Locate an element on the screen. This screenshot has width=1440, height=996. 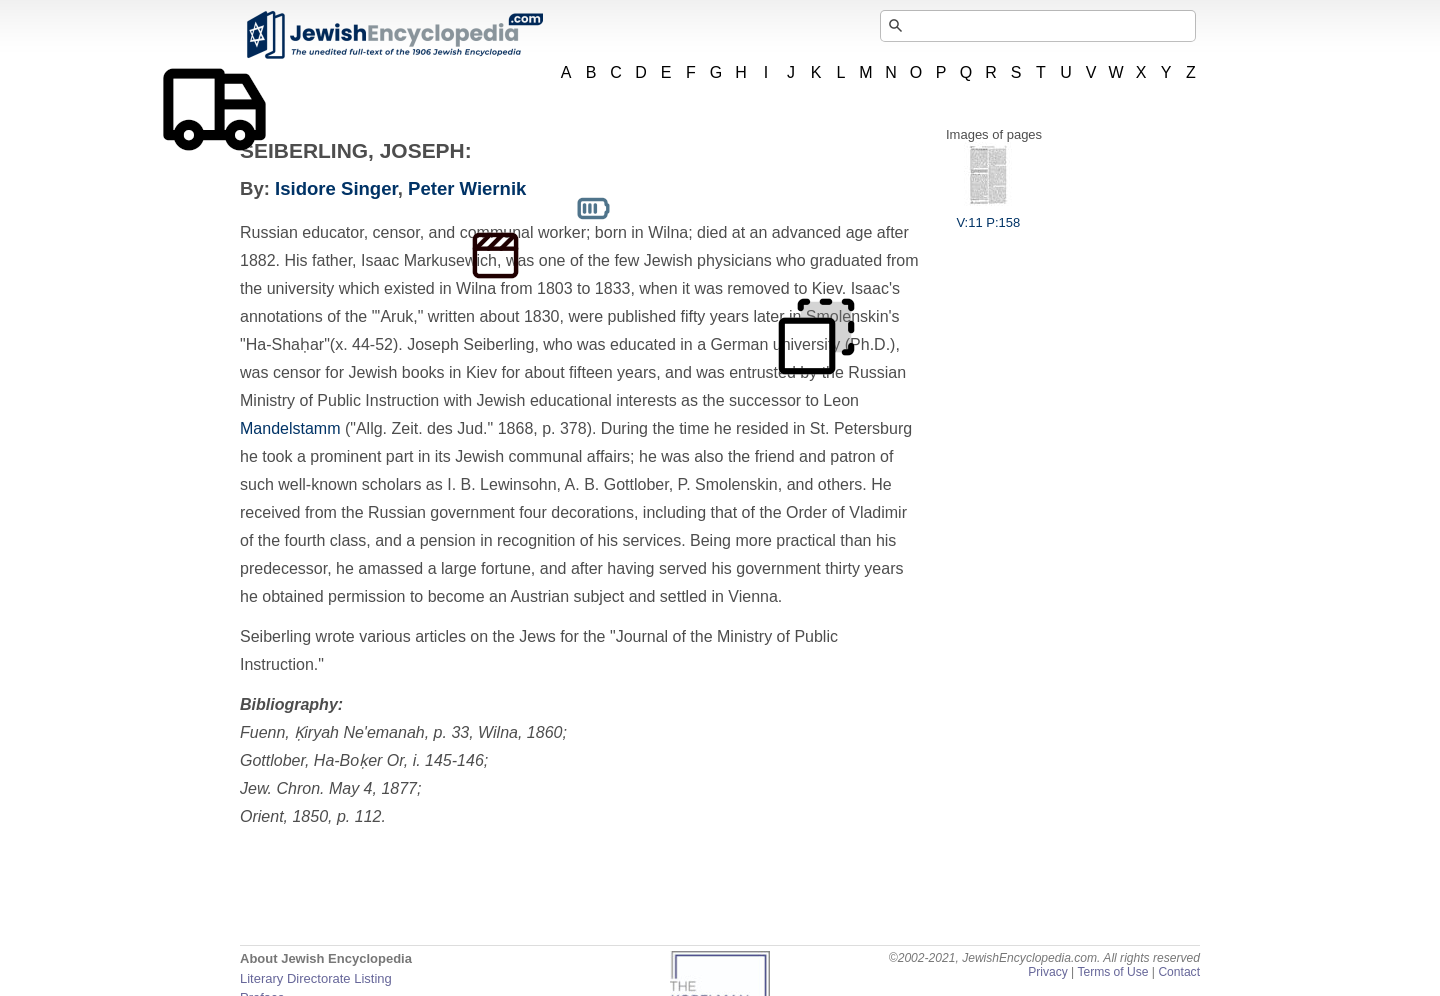
indicates battery at 75% charge is located at coordinates (593, 208).